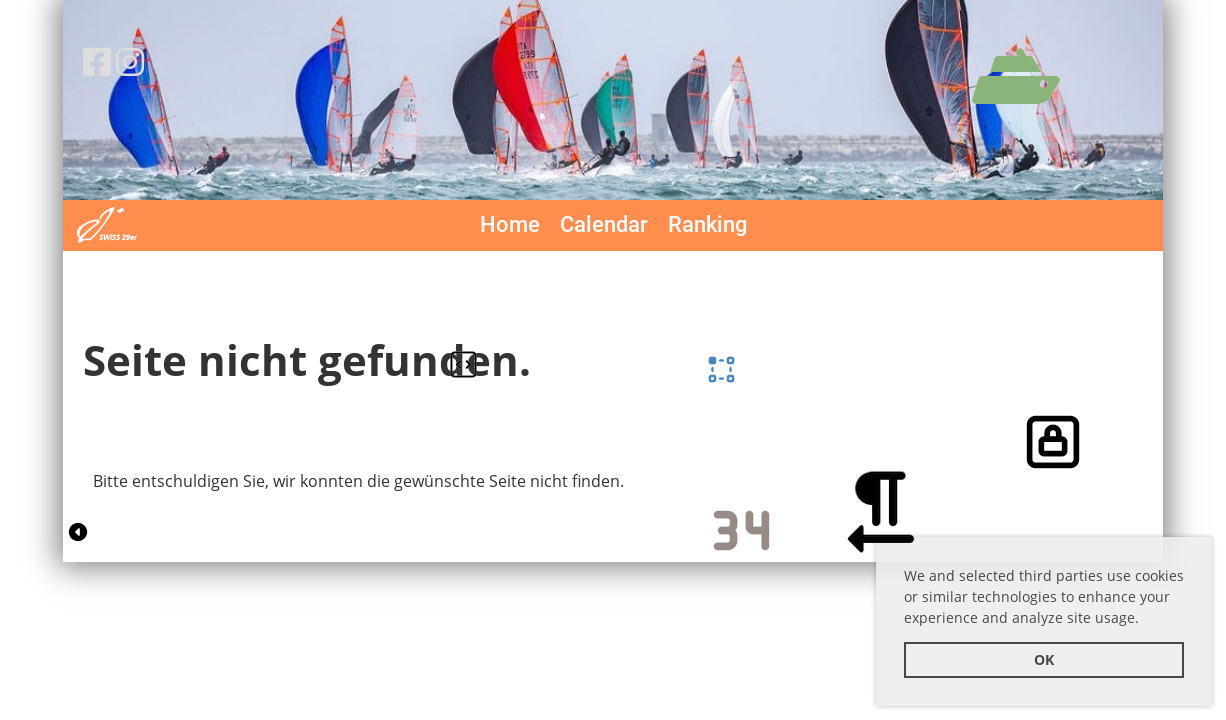 This screenshot has height=720, width=1226. I want to click on set transform anchor to top-left corner, so click(721, 369).